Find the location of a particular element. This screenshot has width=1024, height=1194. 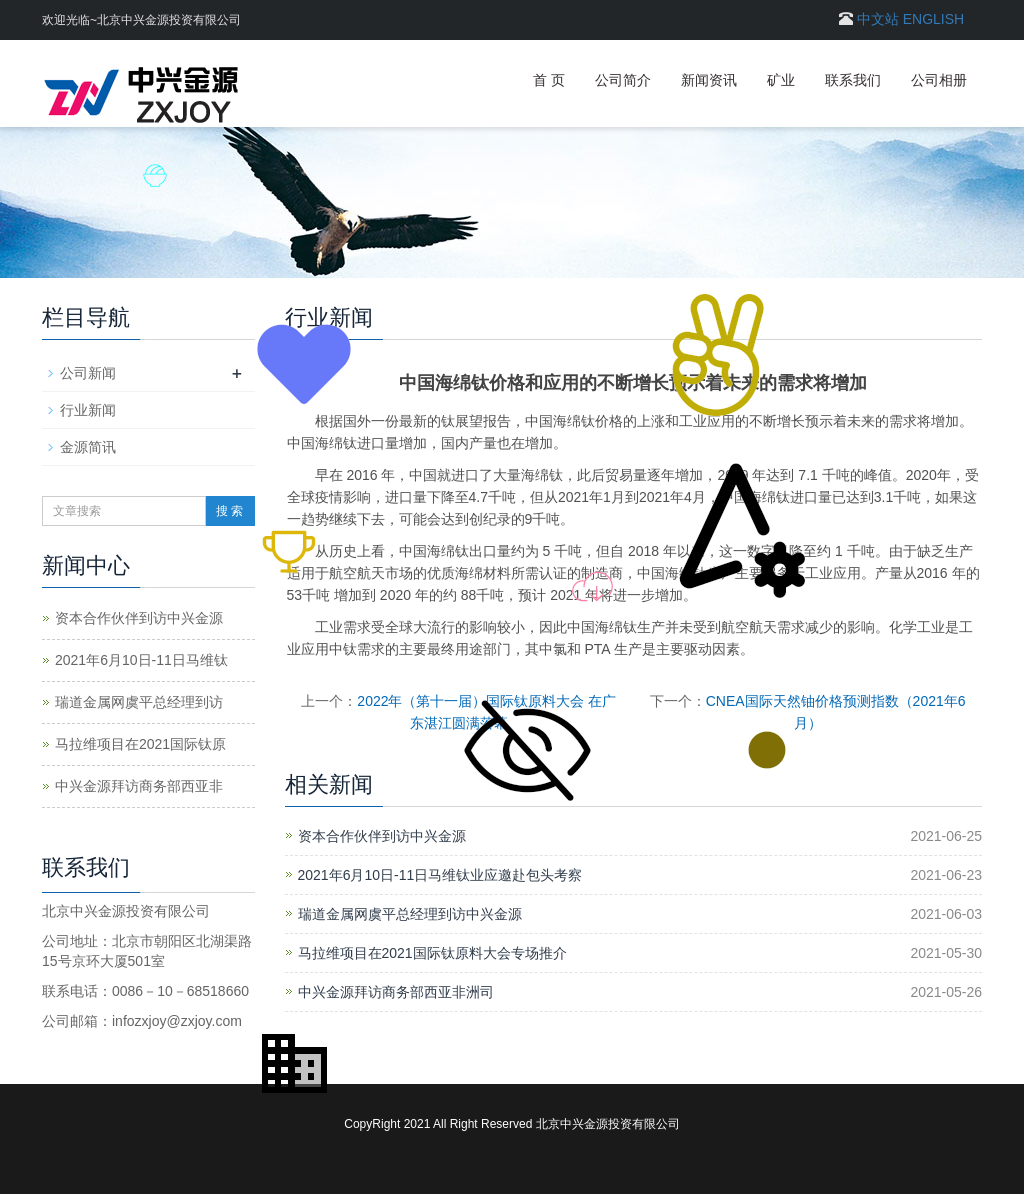

view food or meal options is located at coordinates (155, 176).